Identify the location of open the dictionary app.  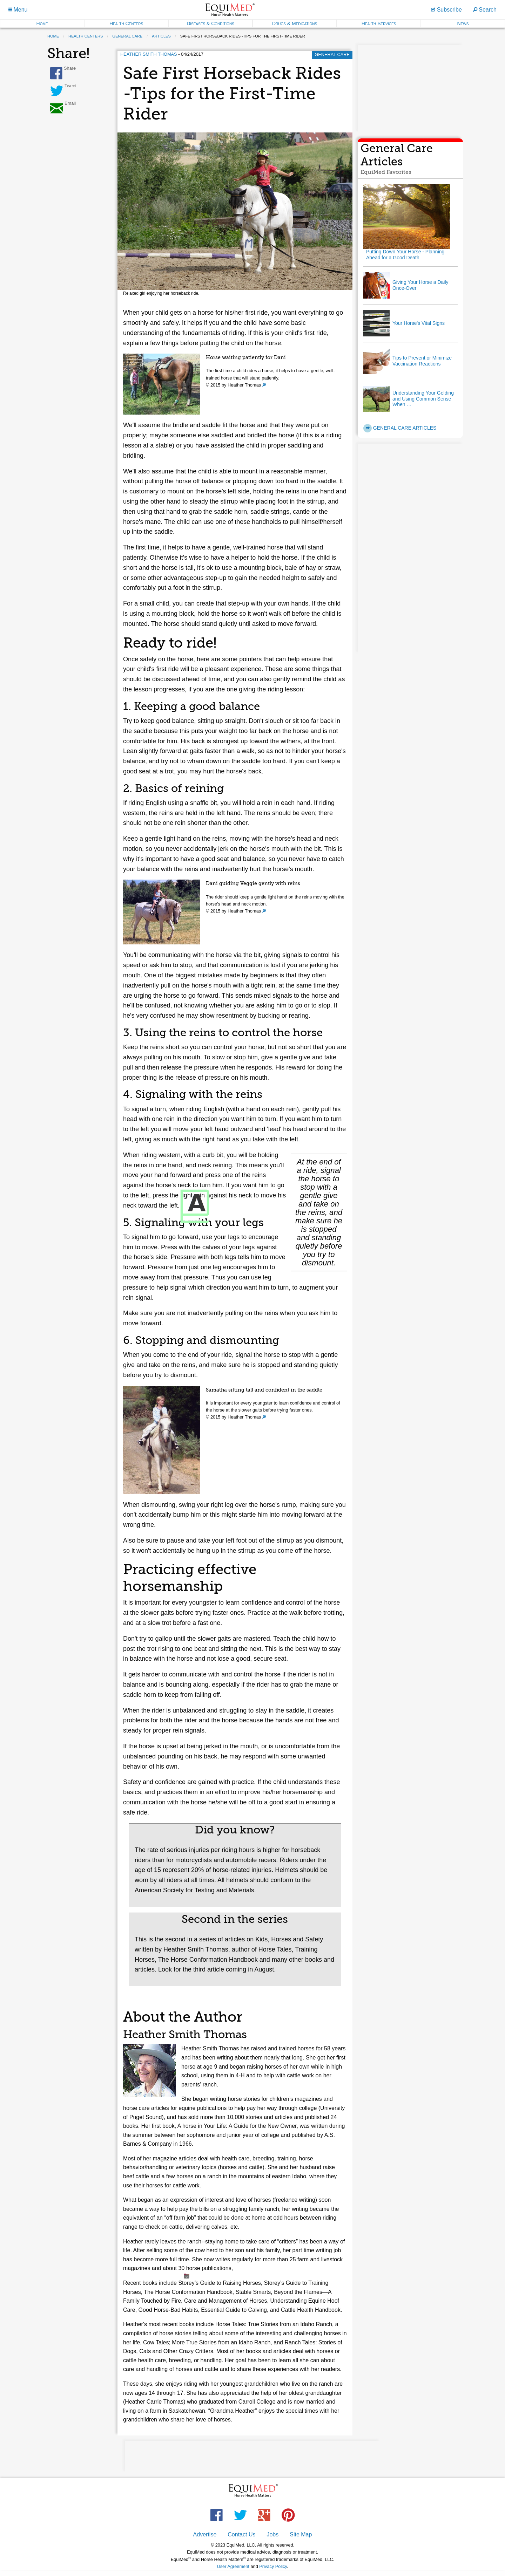
(195, 1206).